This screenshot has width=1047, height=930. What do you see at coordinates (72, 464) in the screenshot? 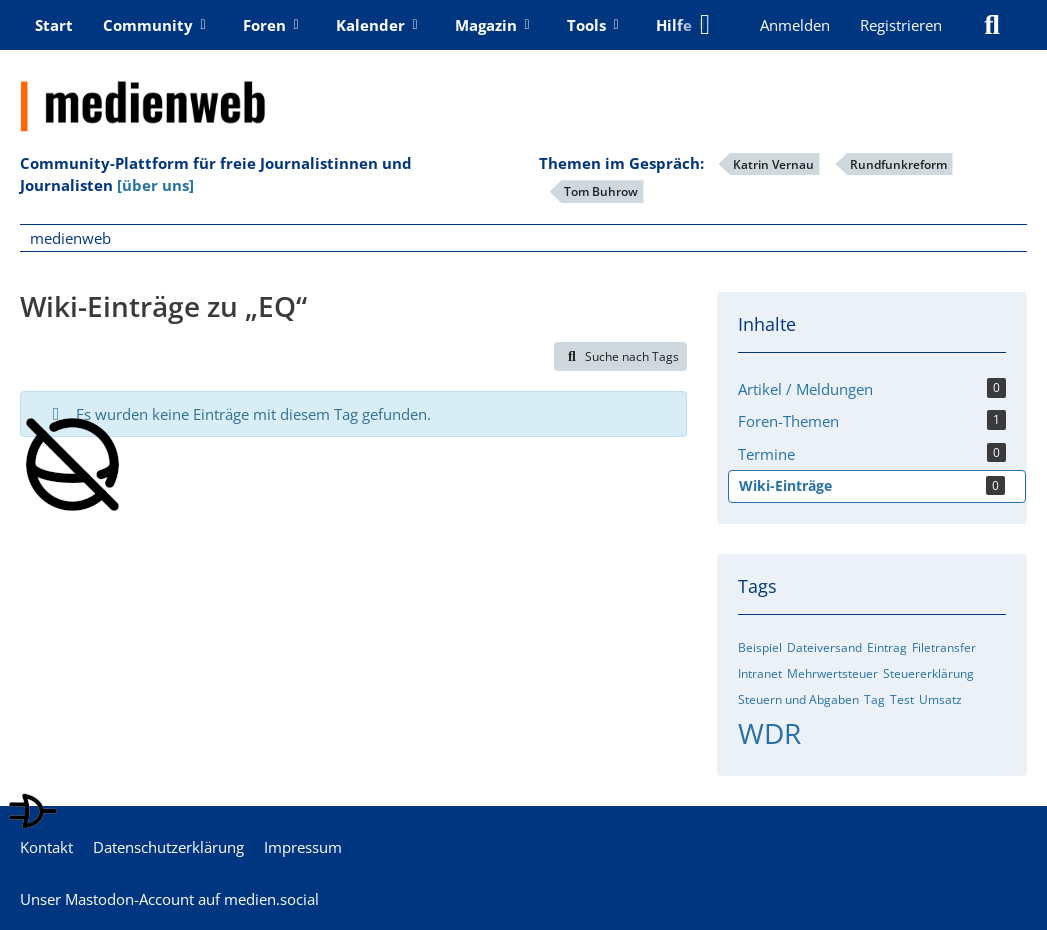
I see `disable 3D or spherical view mode` at bounding box center [72, 464].